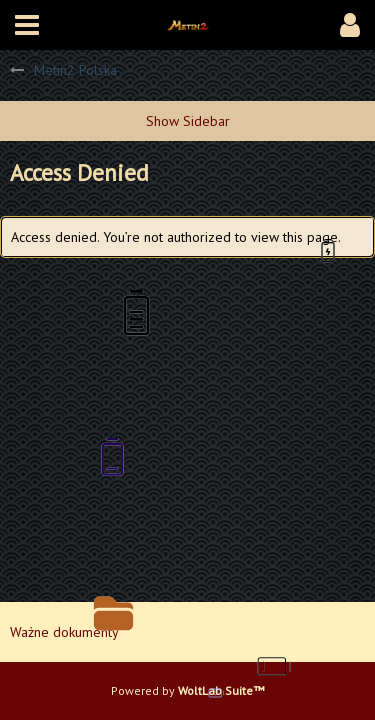 Image resolution: width=375 pixels, height=720 pixels. Describe the element at coordinates (216, 693) in the screenshot. I see `indicates low battery warning` at that location.